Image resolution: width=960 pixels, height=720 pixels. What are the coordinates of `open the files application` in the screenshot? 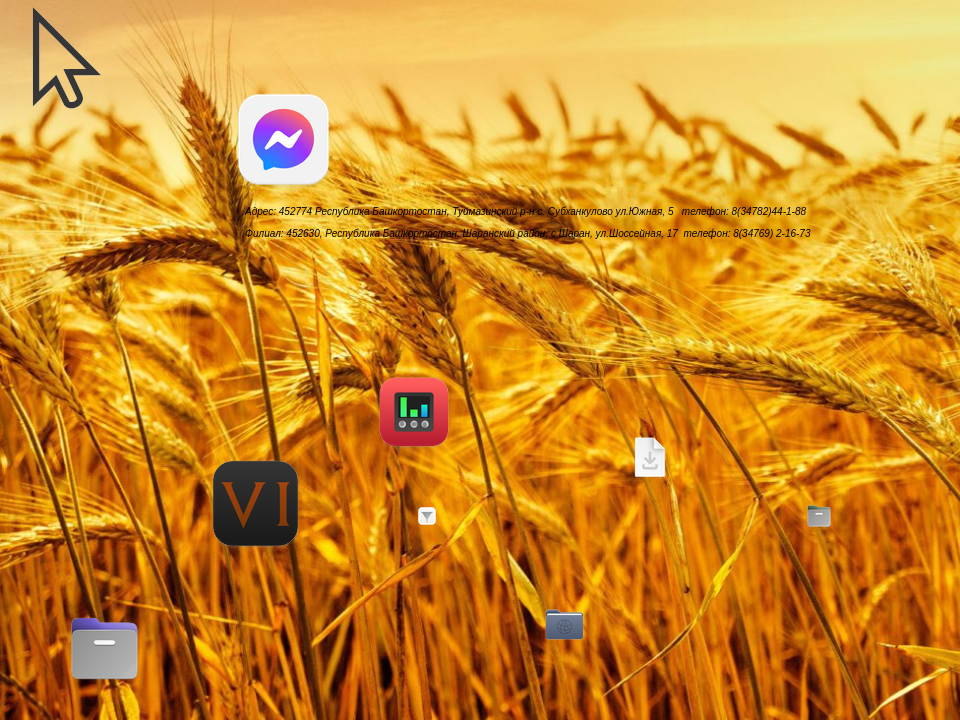 It's located at (104, 648).